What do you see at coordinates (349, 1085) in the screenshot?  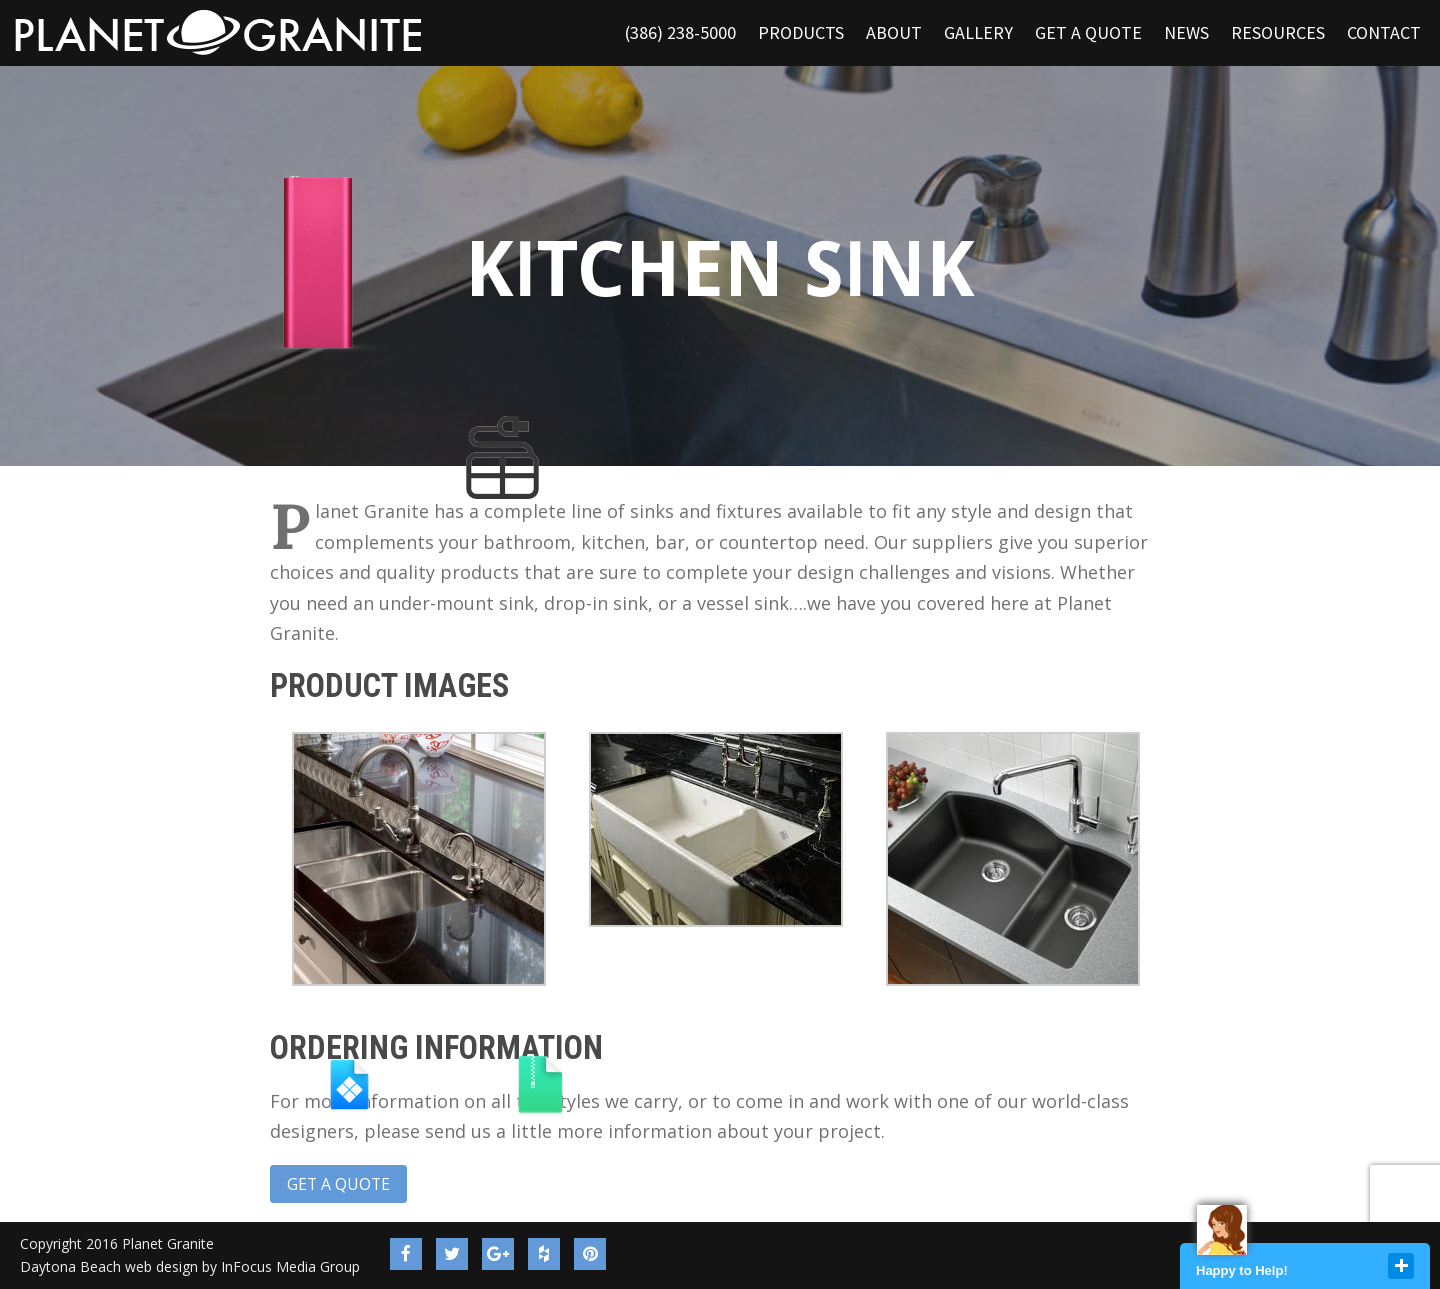 I see `windows control panel file running through wine compatibility layer` at bounding box center [349, 1085].